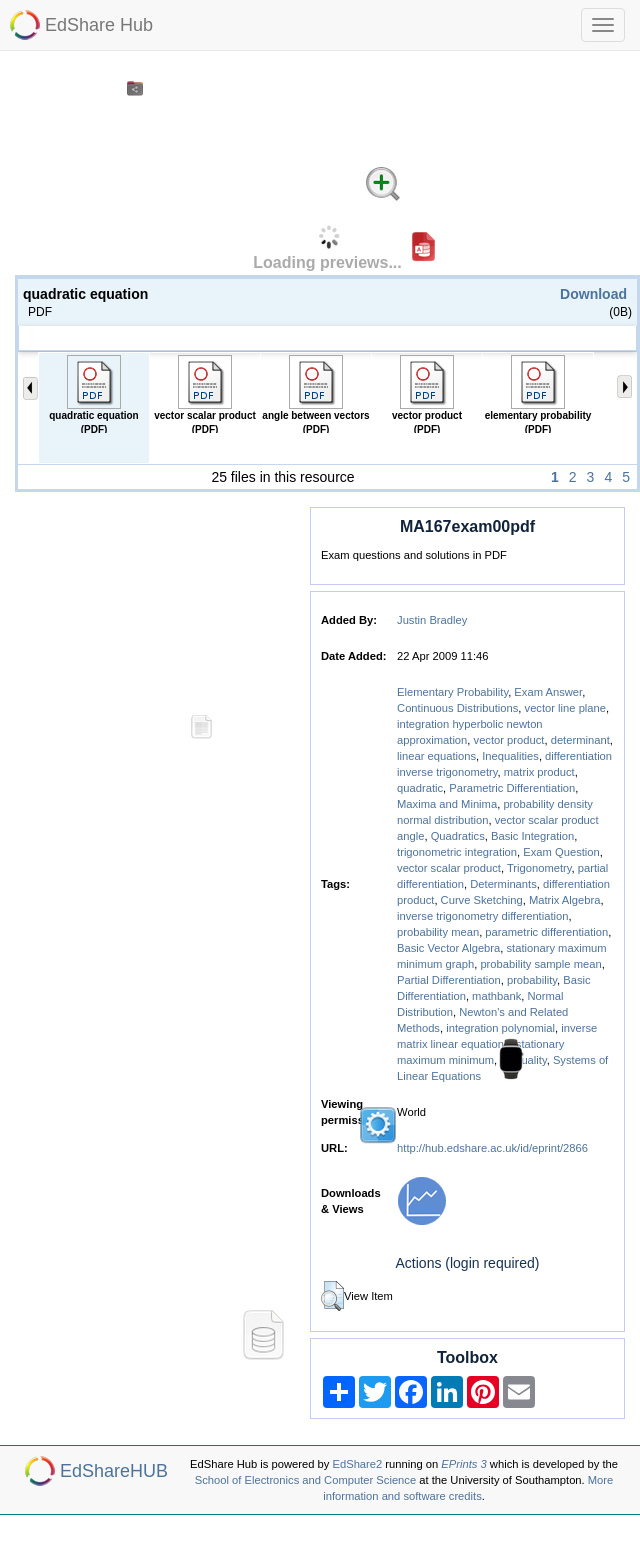 The height and width of the screenshot is (1547, 640). What do you see at coordinates (201, 726) in the screenshot?
I see `a configuration file associated with wine (windows compatibility layer)` at bounding box center [201, 726].